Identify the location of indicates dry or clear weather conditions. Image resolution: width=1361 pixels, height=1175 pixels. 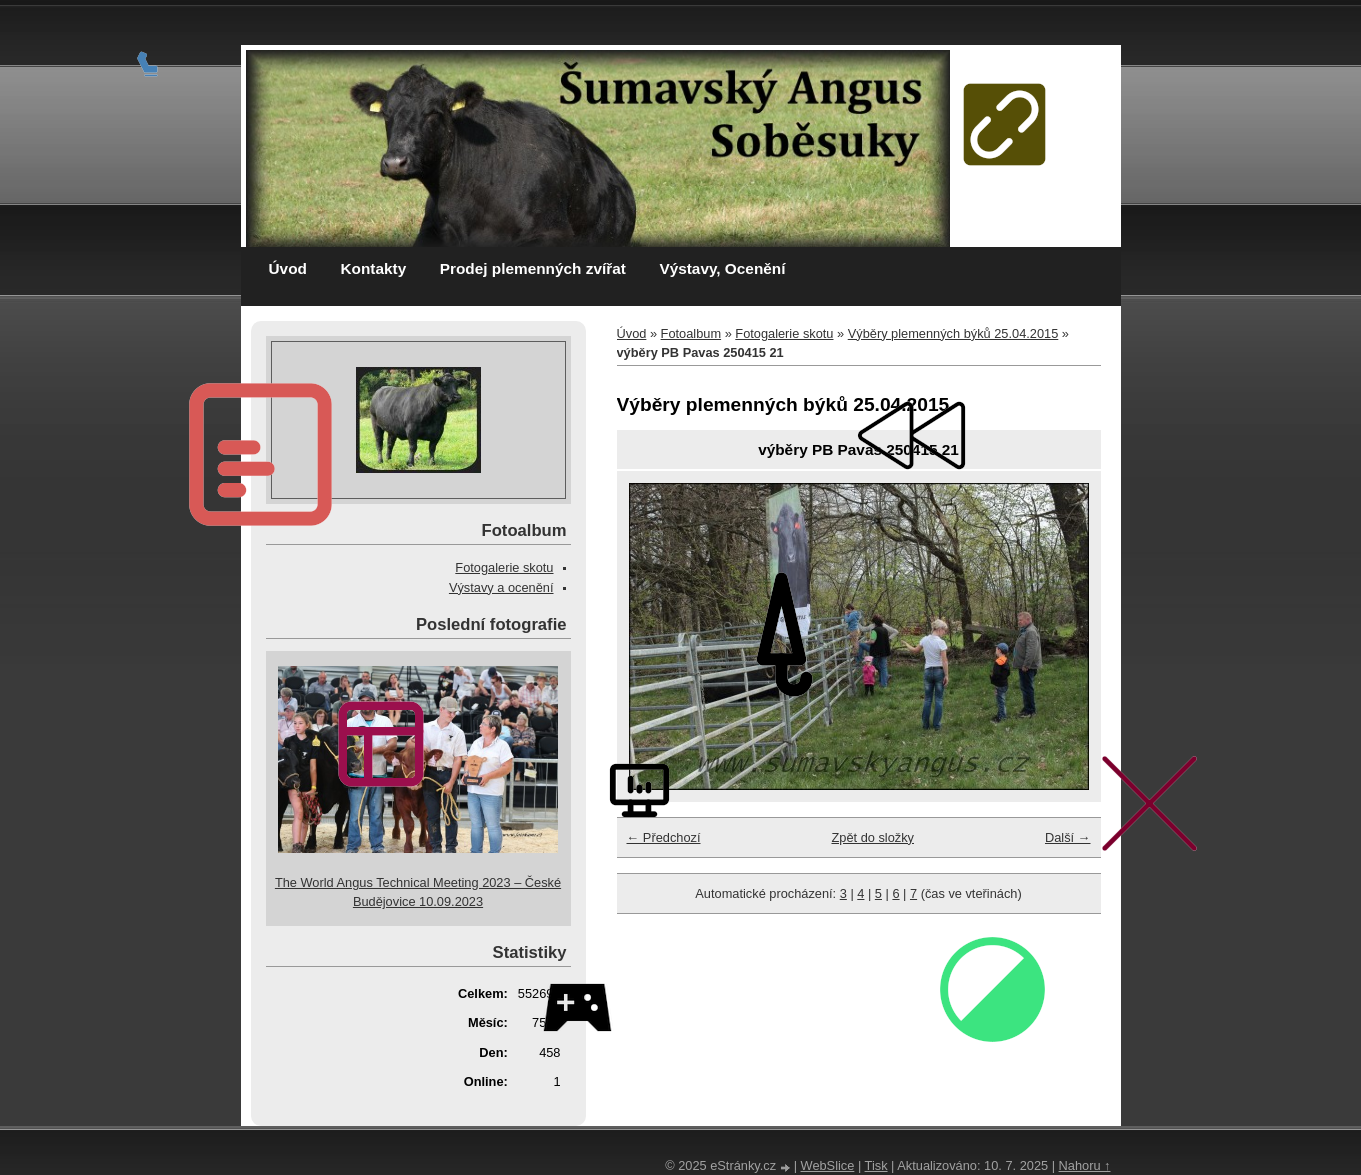
(781, 634).